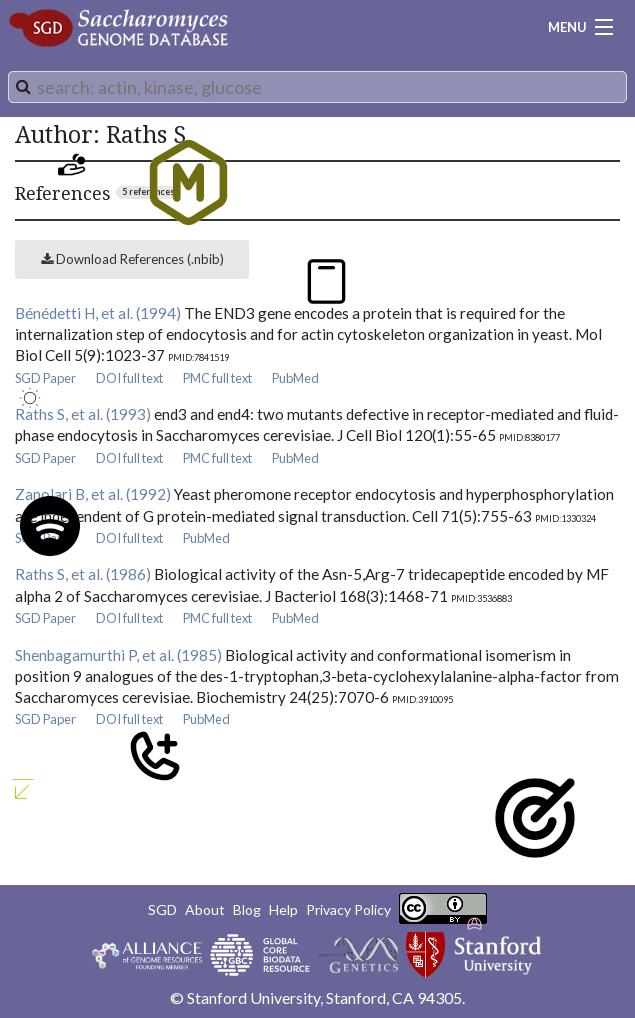 Image resolution: width=635 pixels, height=1018 pixels. Describe the element at coordinates (72, 165) in the screenshot. I see `make a payment or donation` at that location.